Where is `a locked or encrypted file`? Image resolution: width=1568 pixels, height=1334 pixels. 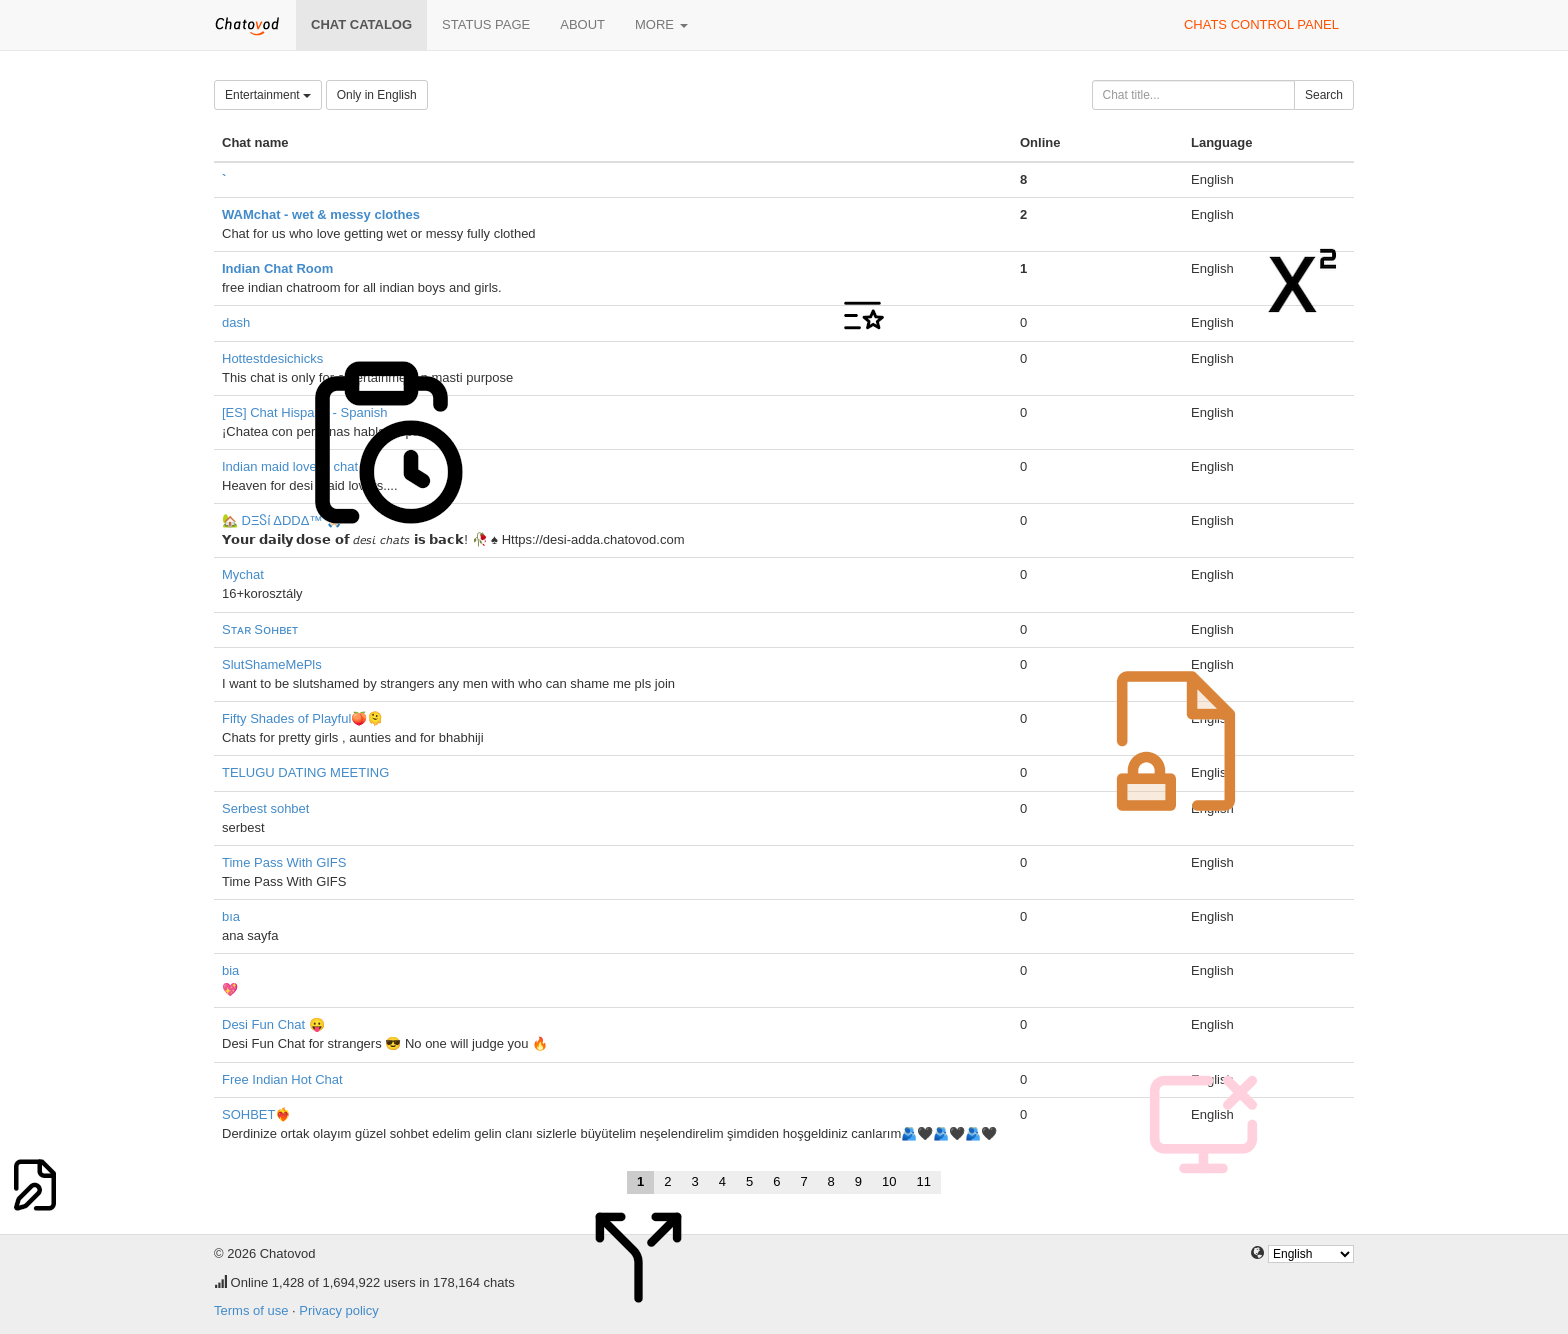 a locked or encrypted file is located at coordinates (1176, 741).